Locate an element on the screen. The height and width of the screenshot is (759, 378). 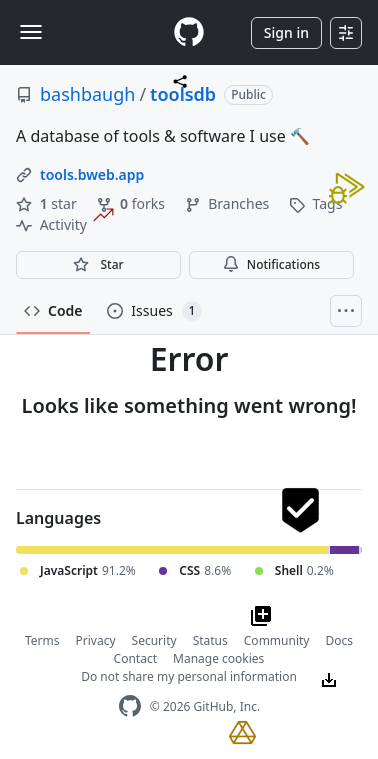
indicates a verified or confirmed location is located at coordinates (300, 510).